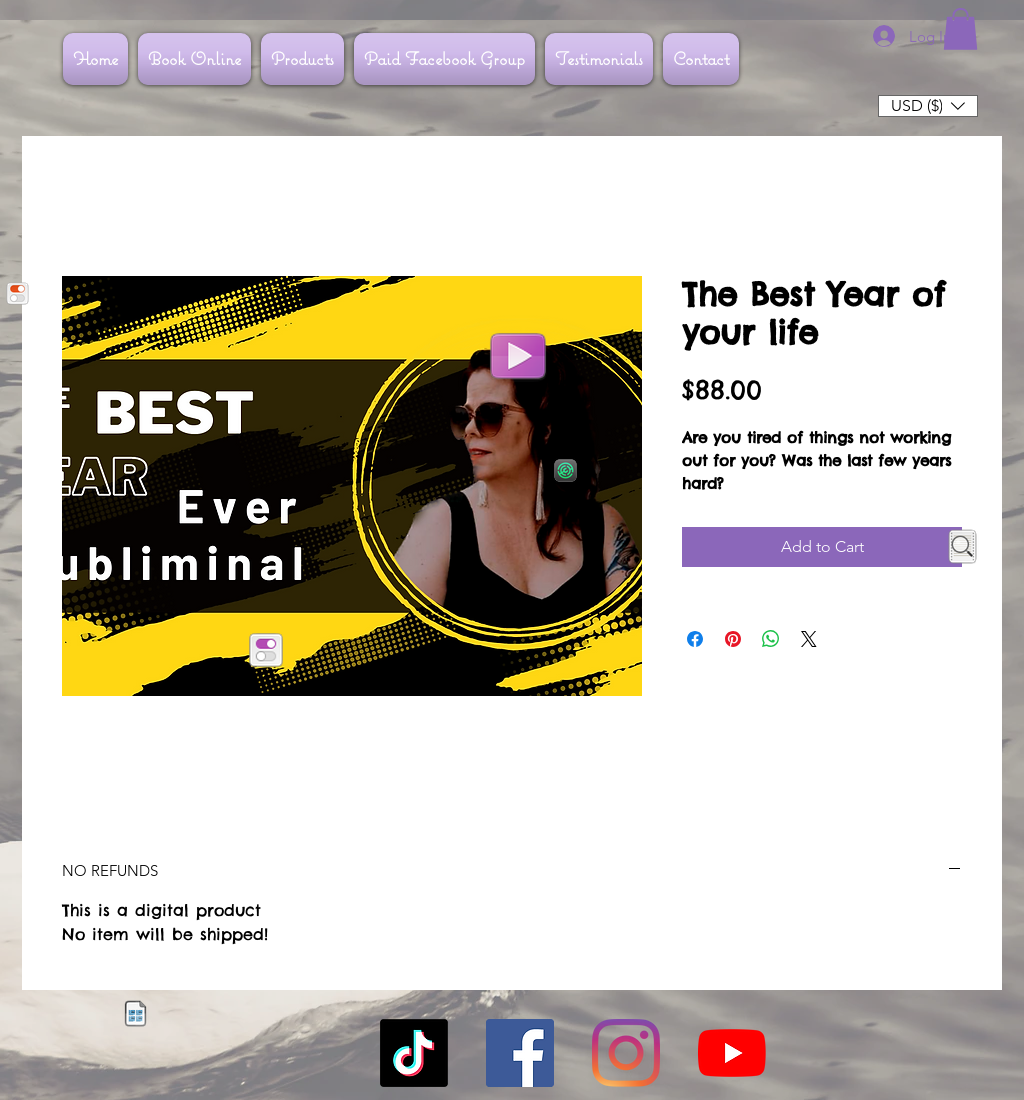 The image size is (1024, 1100). Describe the element at coordinates (17, 293) in the screenshot. I see `open system tweaks or settings customization` at that location.